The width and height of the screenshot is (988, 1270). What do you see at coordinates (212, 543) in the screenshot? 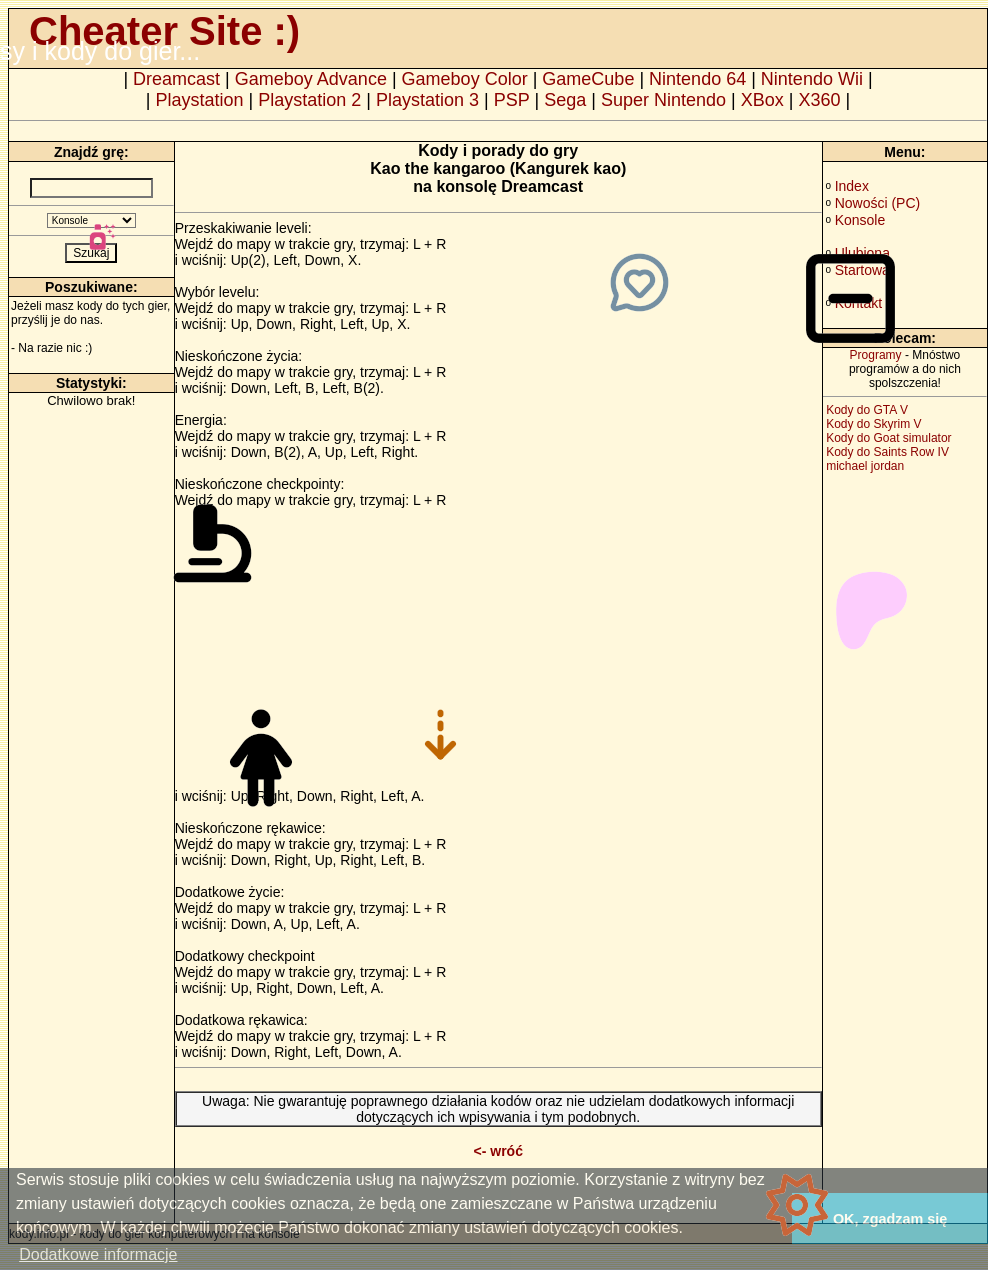
I see `access scientific or laboratory tools` at bounding box center [212, 543].